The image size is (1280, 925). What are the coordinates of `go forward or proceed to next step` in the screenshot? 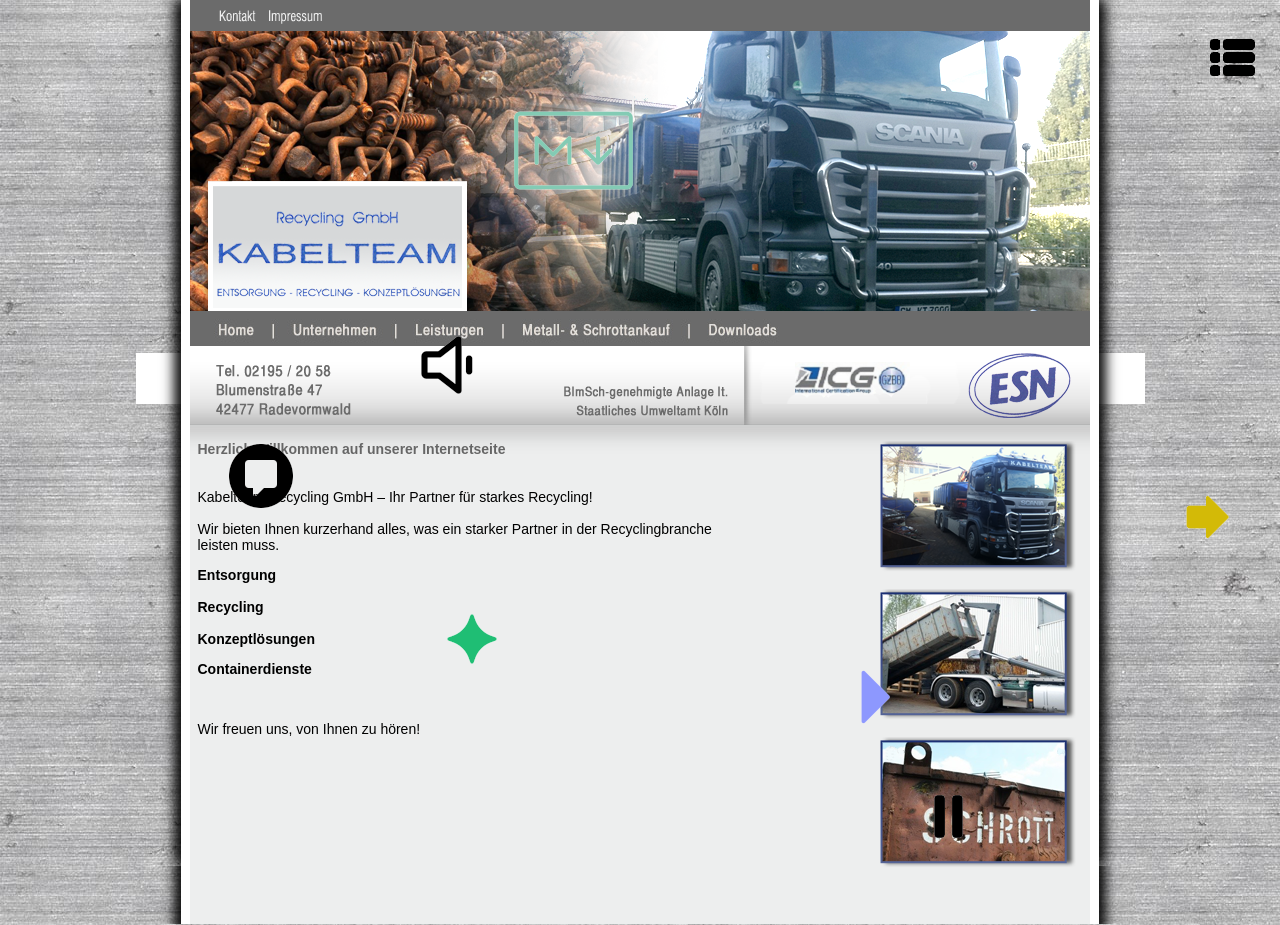 It's located at (1206, 517).